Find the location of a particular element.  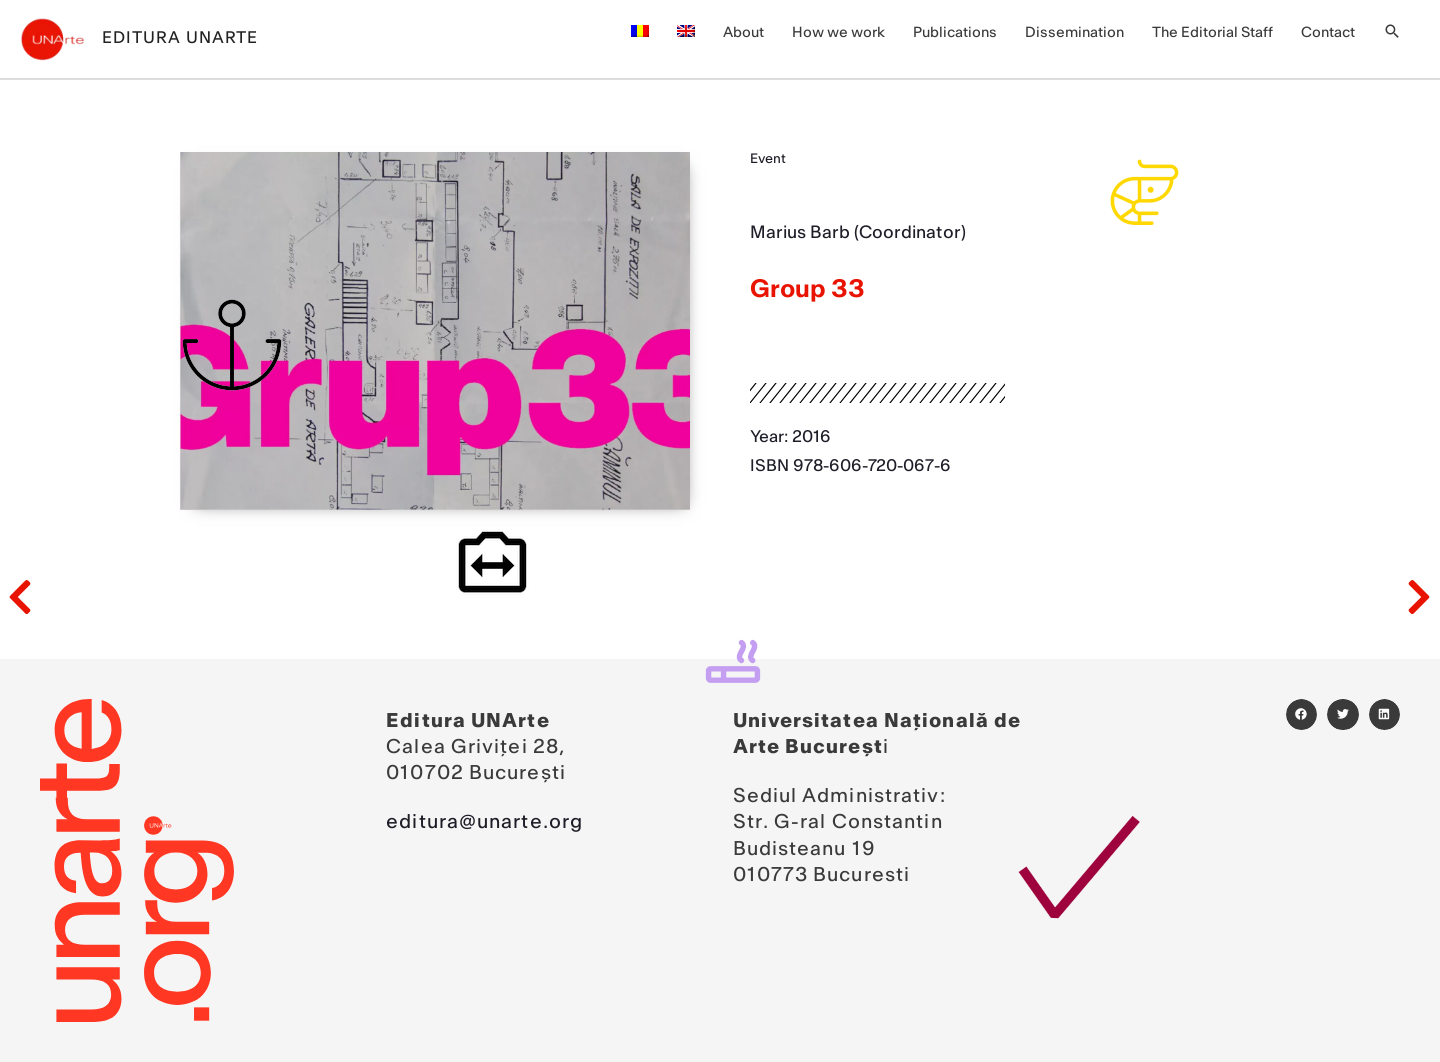

indicates seafood or shrimp menu option is located at coordinates (1144, 193).